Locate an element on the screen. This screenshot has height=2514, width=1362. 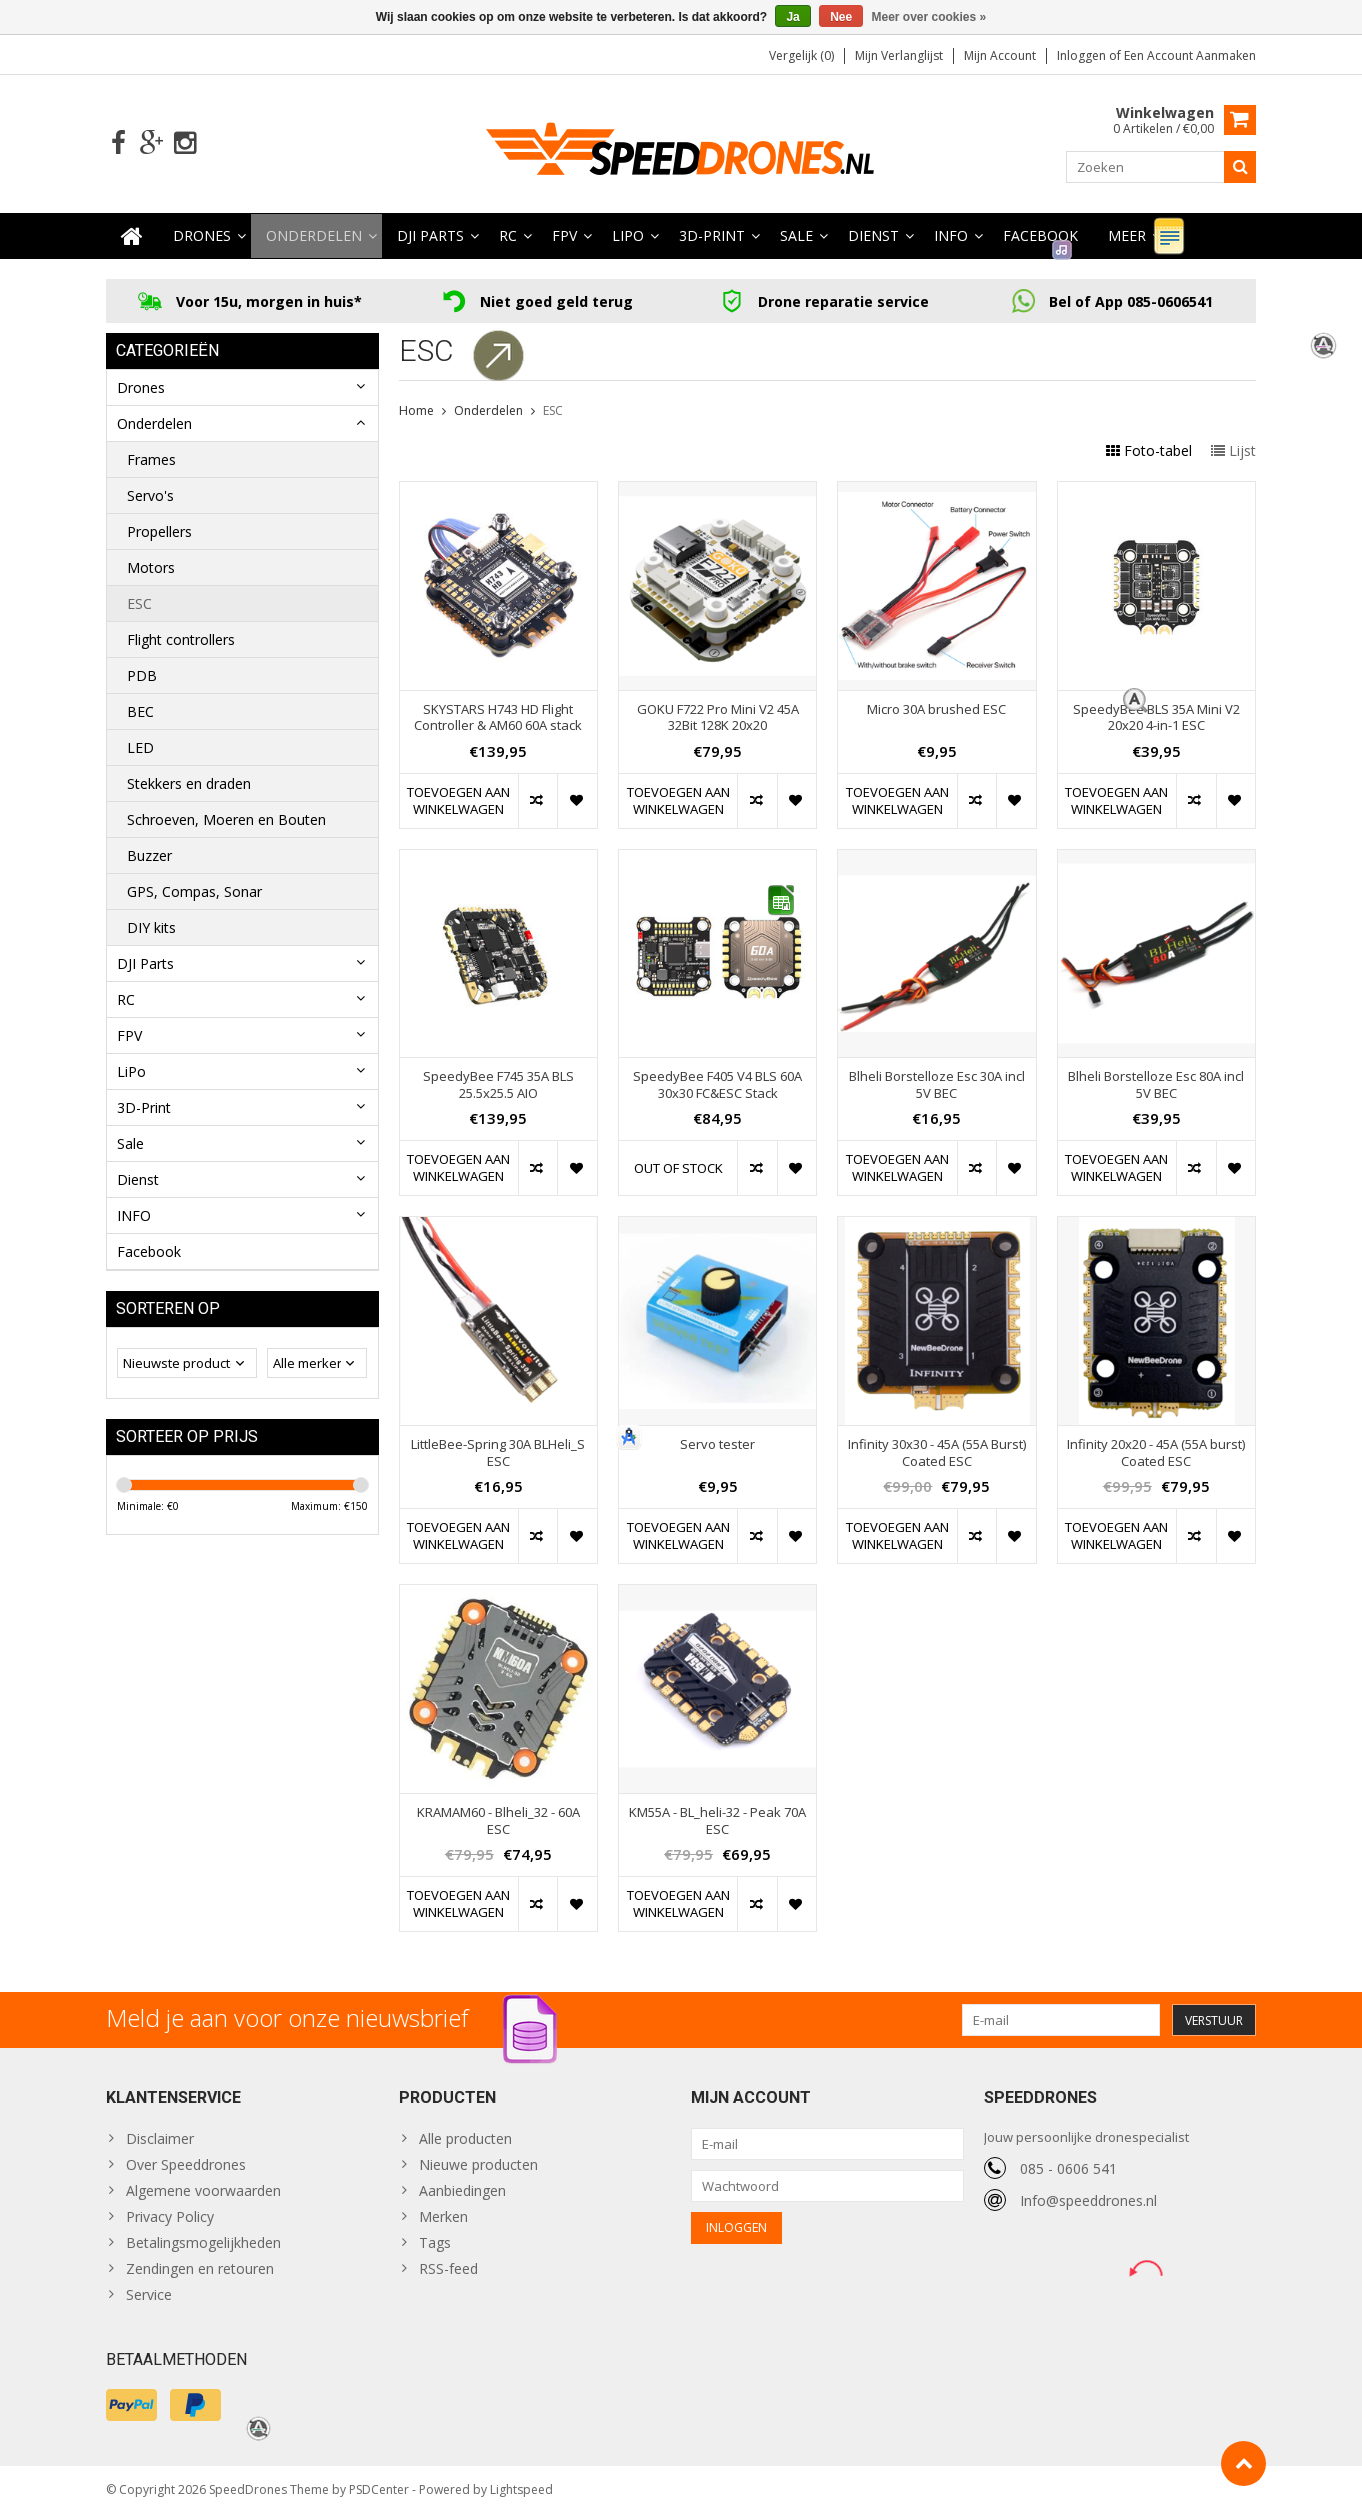
open the notes application is located at coordinates (1169, 236).